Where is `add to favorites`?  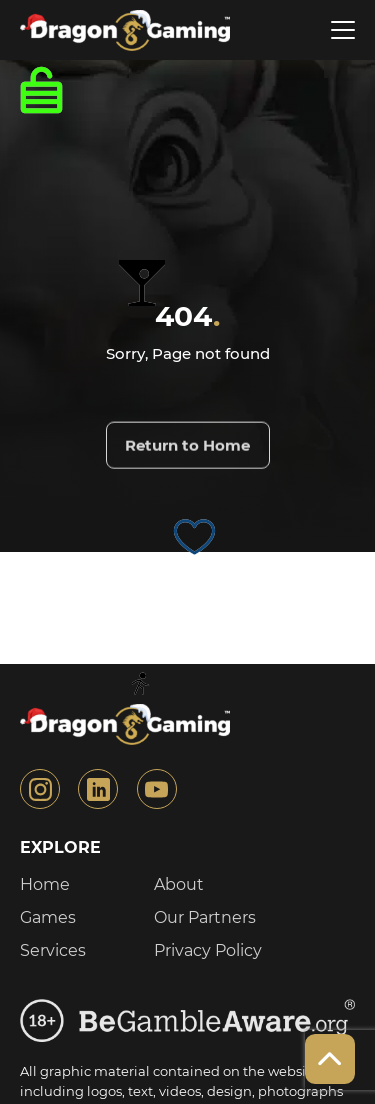 add to favorites is located at coordinates (194, 535).